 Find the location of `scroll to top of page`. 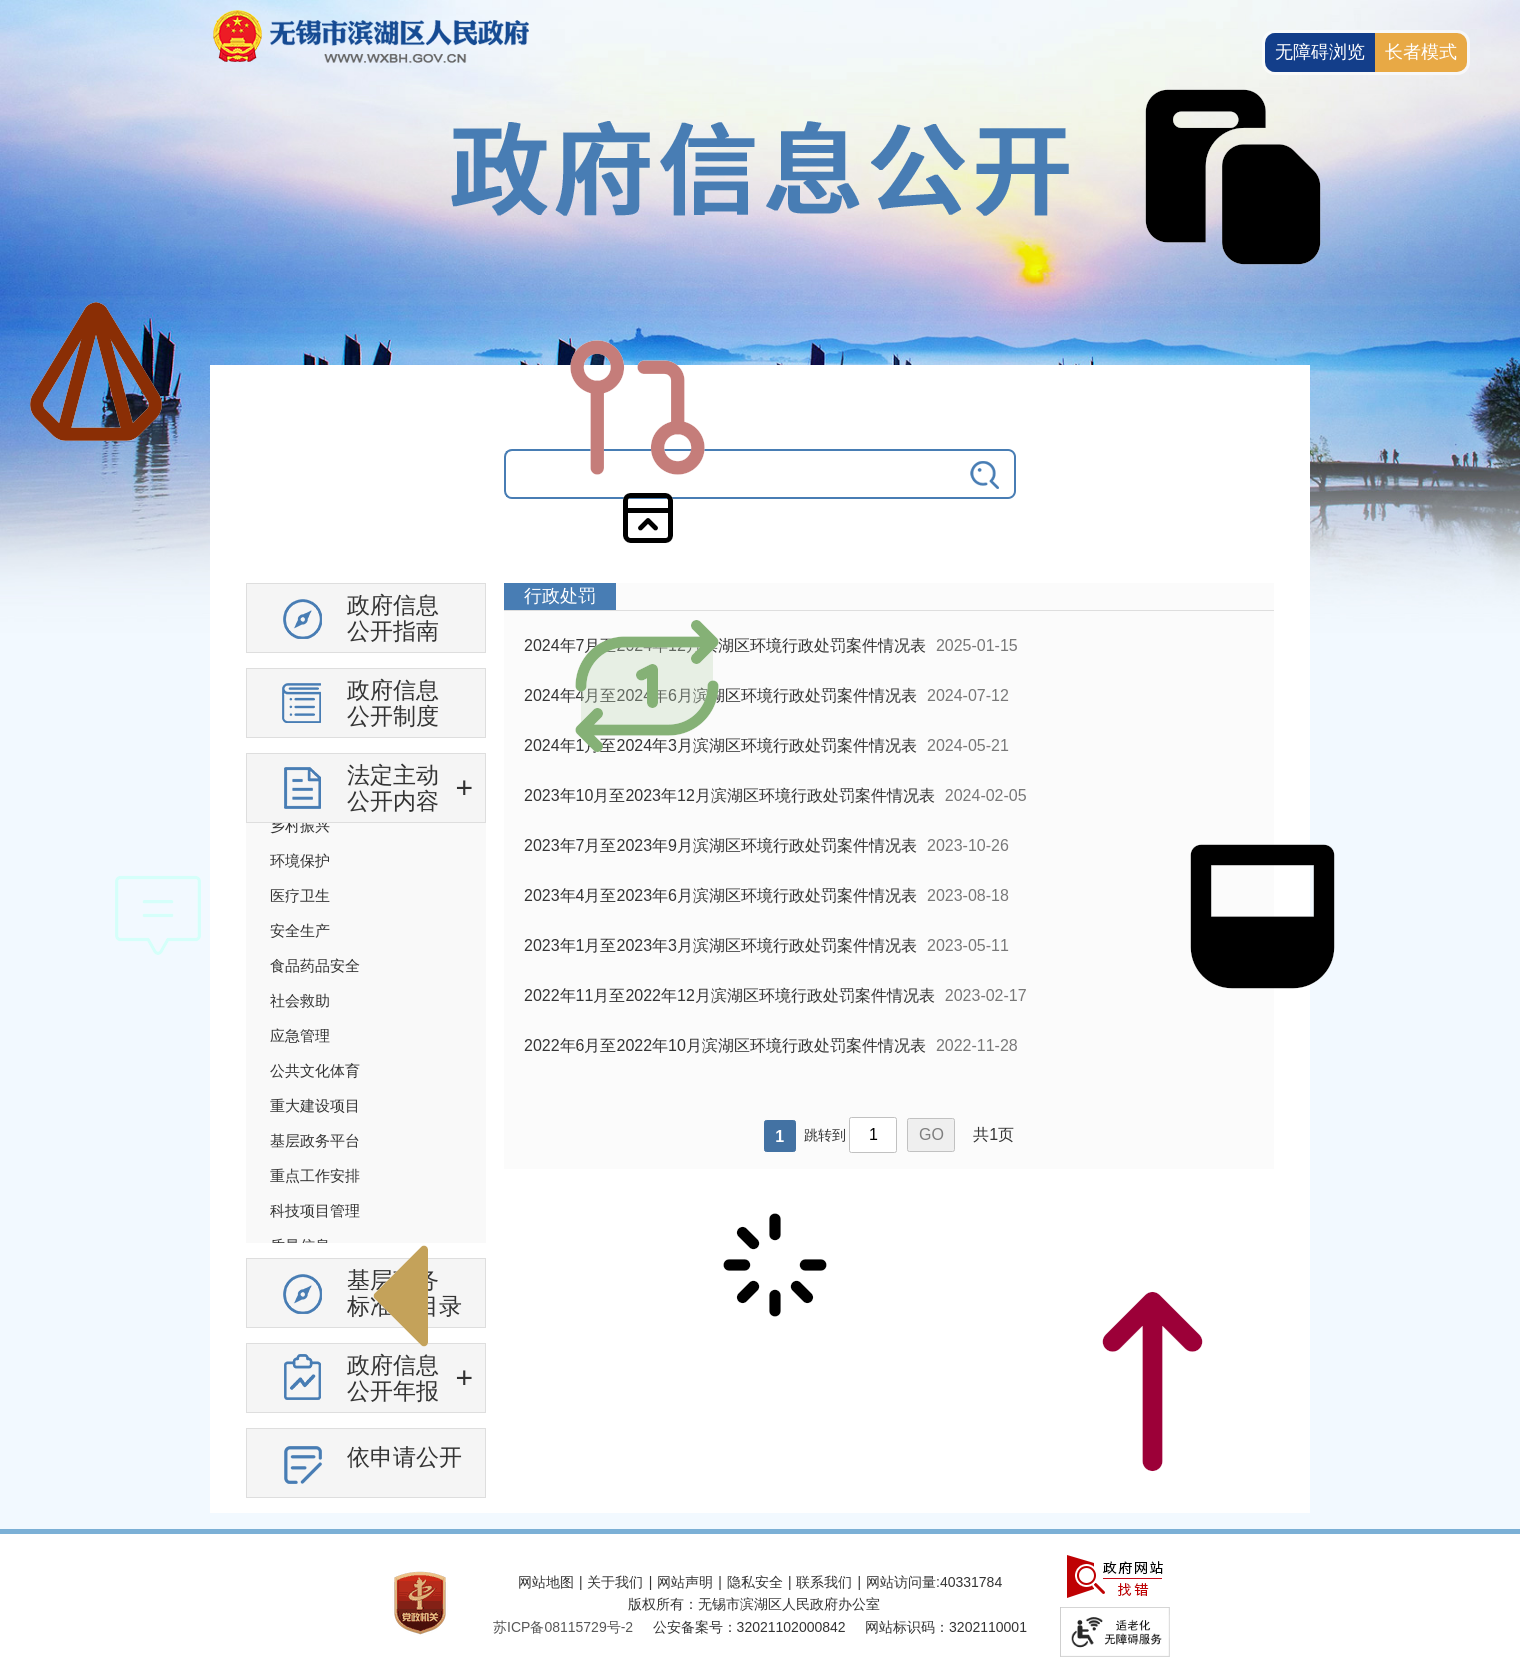

scroll to top of page is located at coordinates (1152, 1381).